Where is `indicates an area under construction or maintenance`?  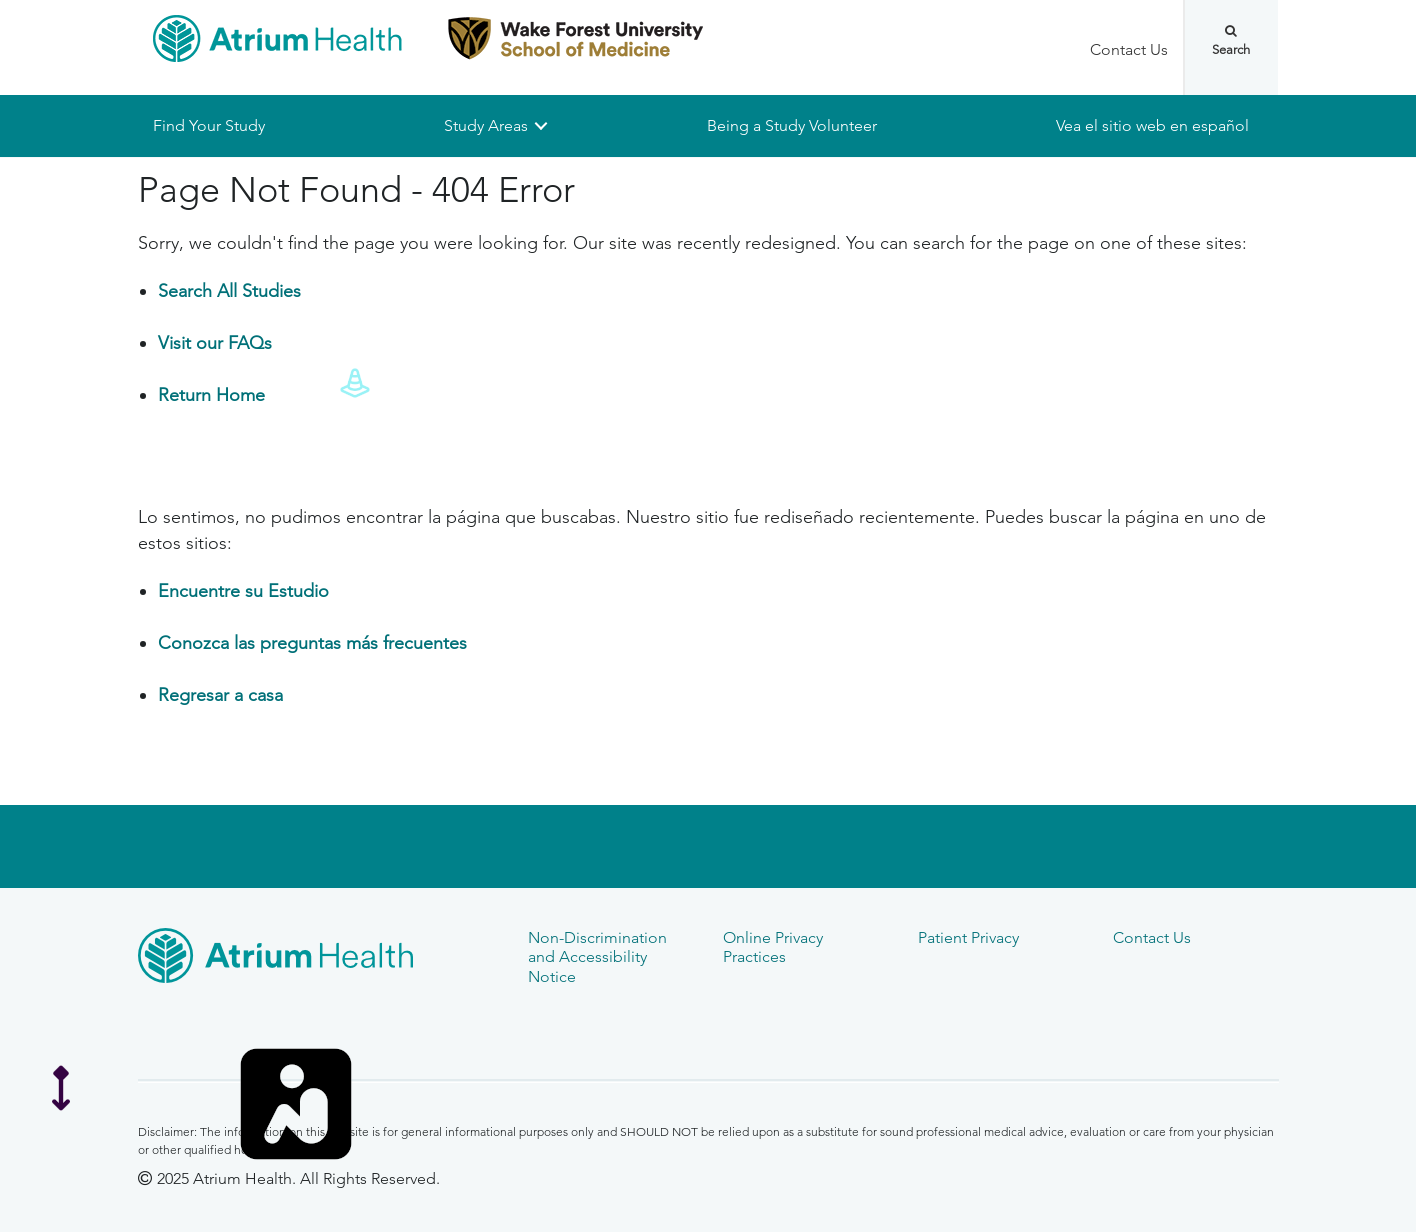 indicates an area under construction or maintenance is located at coordinates (355, 383).